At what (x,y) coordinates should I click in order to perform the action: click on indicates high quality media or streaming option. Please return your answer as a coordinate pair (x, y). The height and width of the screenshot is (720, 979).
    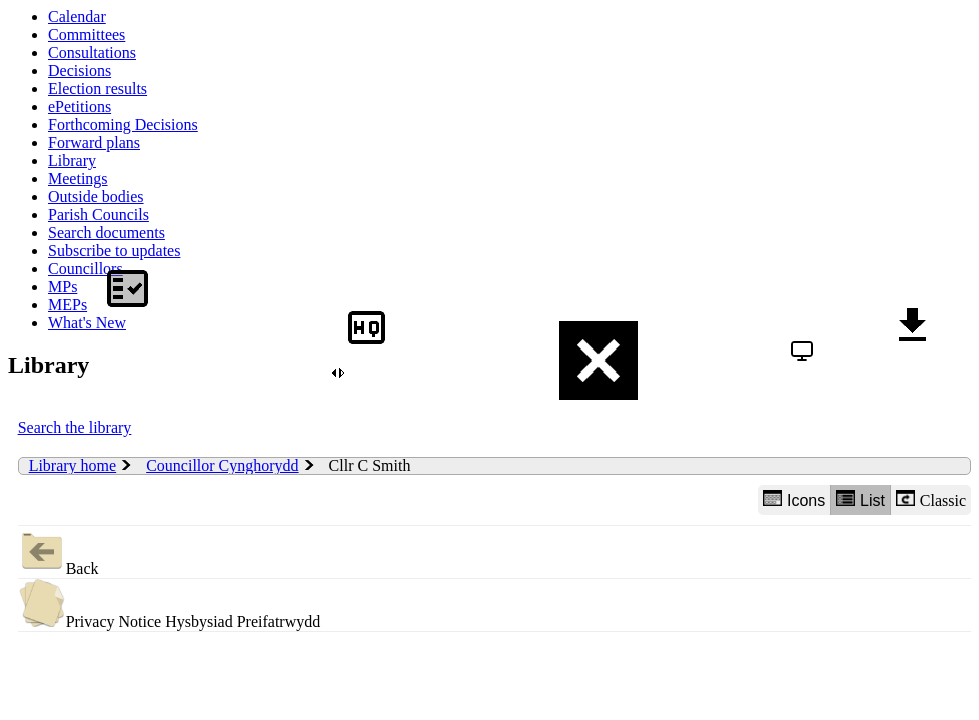
    Looking at the image, I should click on (366, 327).